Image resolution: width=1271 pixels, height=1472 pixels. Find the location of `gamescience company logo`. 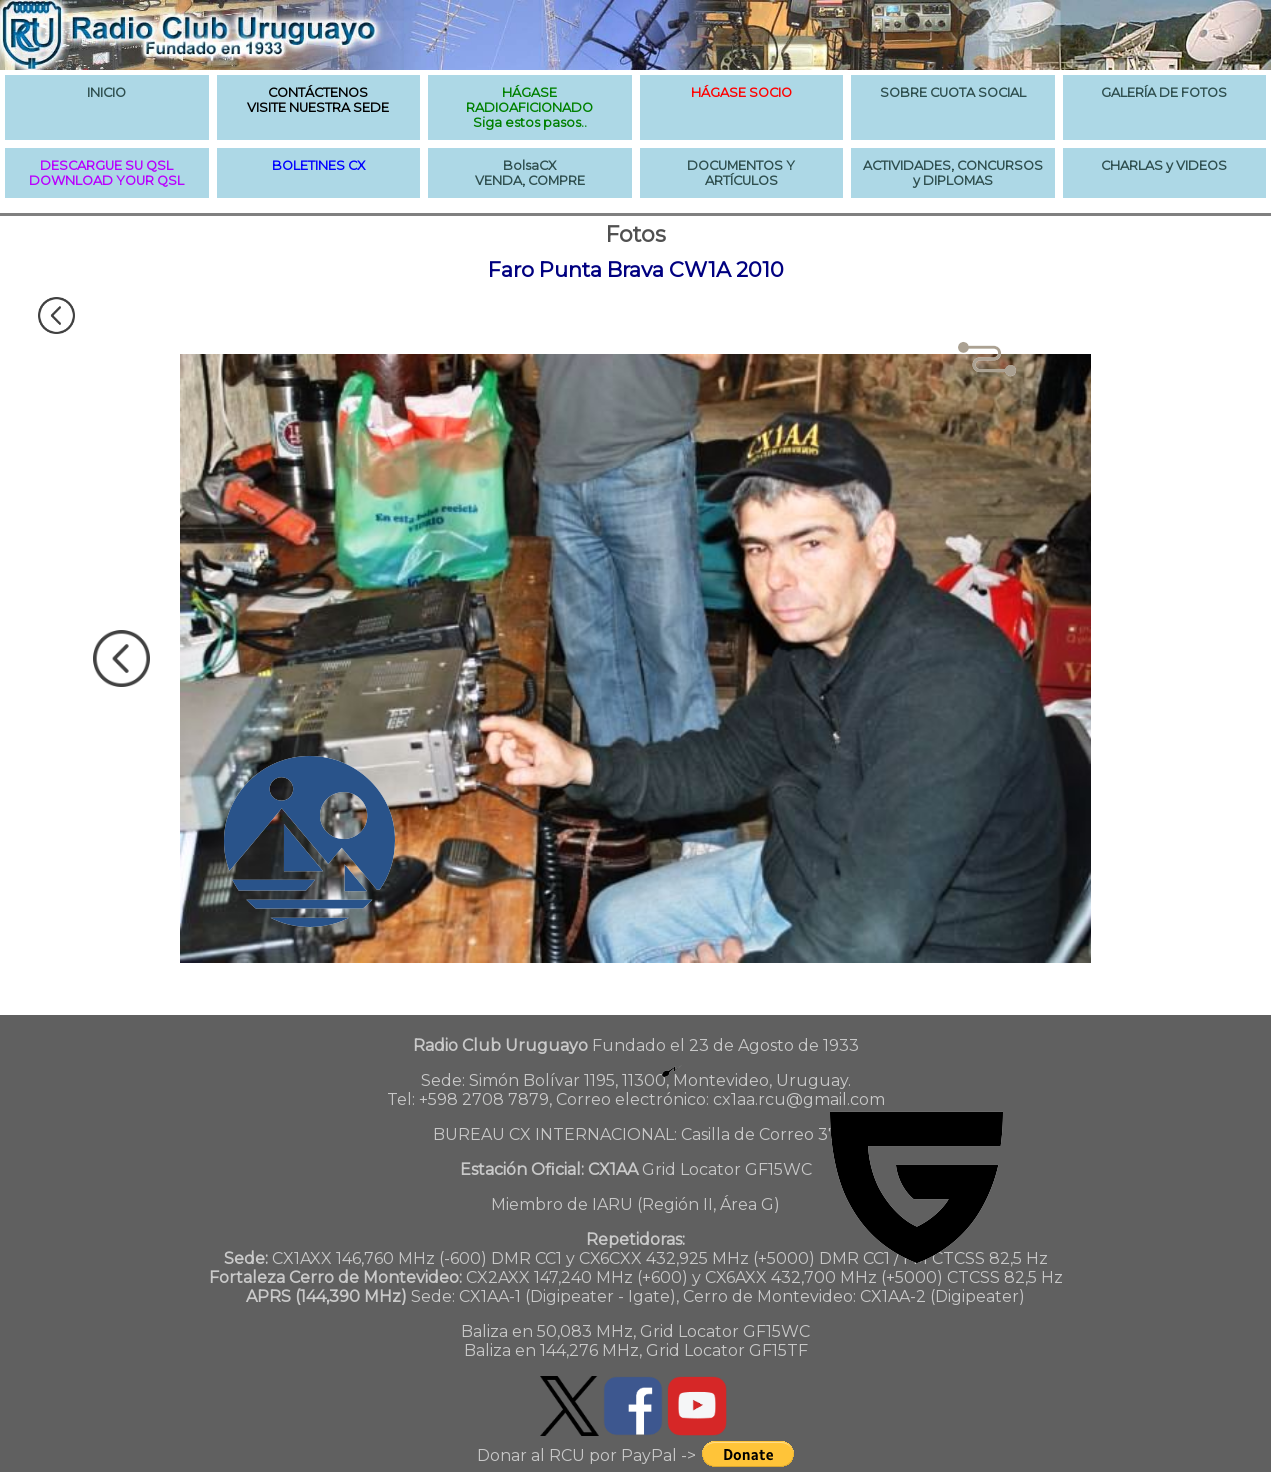

gamescience company logo is located at coordinates (672, 1071).